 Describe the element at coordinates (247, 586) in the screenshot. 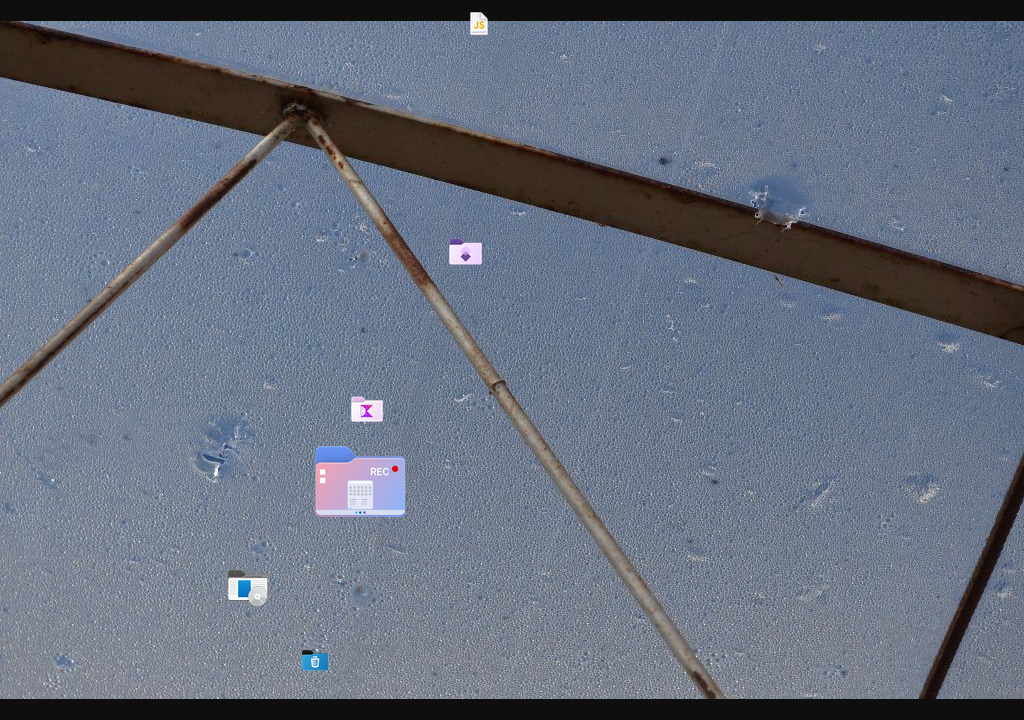

I see `open folder containing program executables` at that location.